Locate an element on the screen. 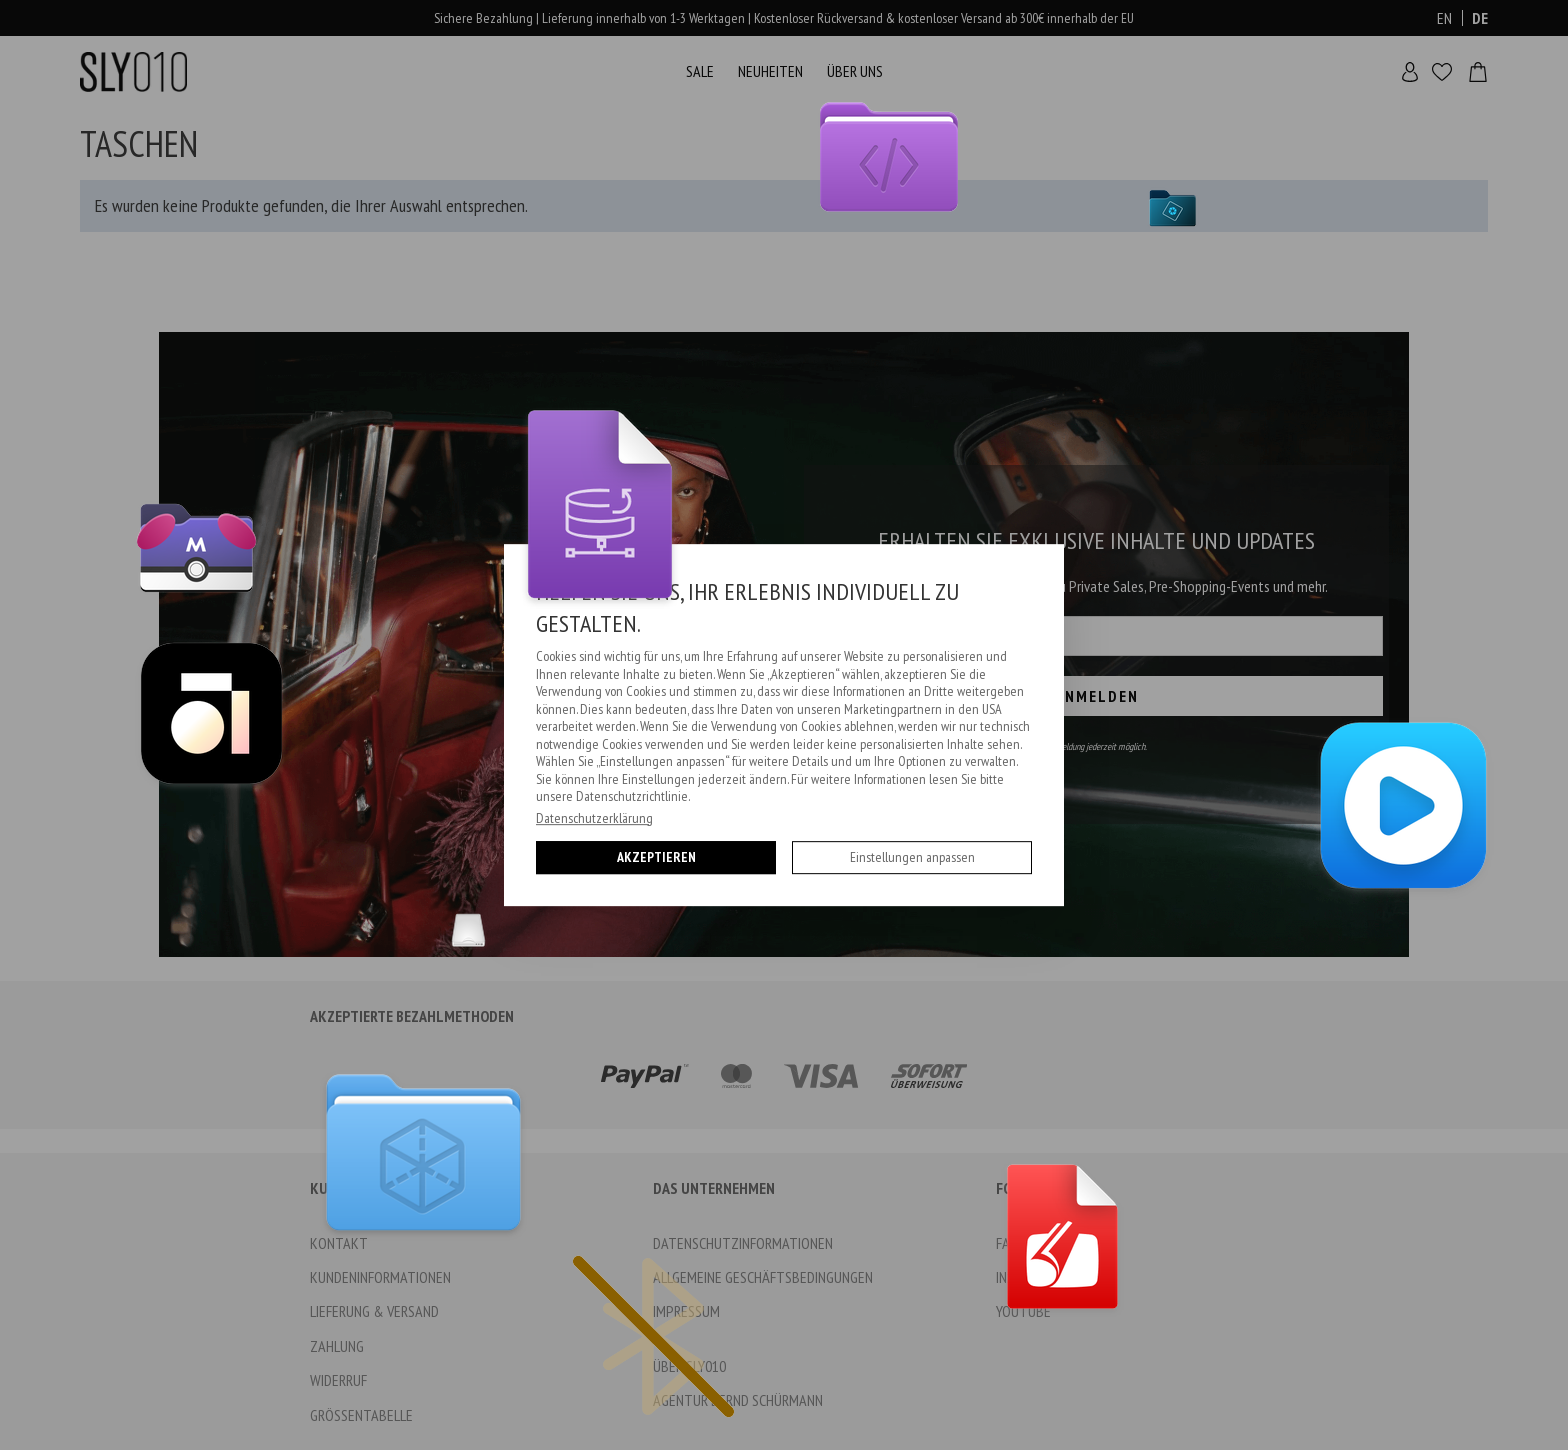 The height and width of the screenshot is (1450, 1568). open anytype app is located at coordinates (211, 713).